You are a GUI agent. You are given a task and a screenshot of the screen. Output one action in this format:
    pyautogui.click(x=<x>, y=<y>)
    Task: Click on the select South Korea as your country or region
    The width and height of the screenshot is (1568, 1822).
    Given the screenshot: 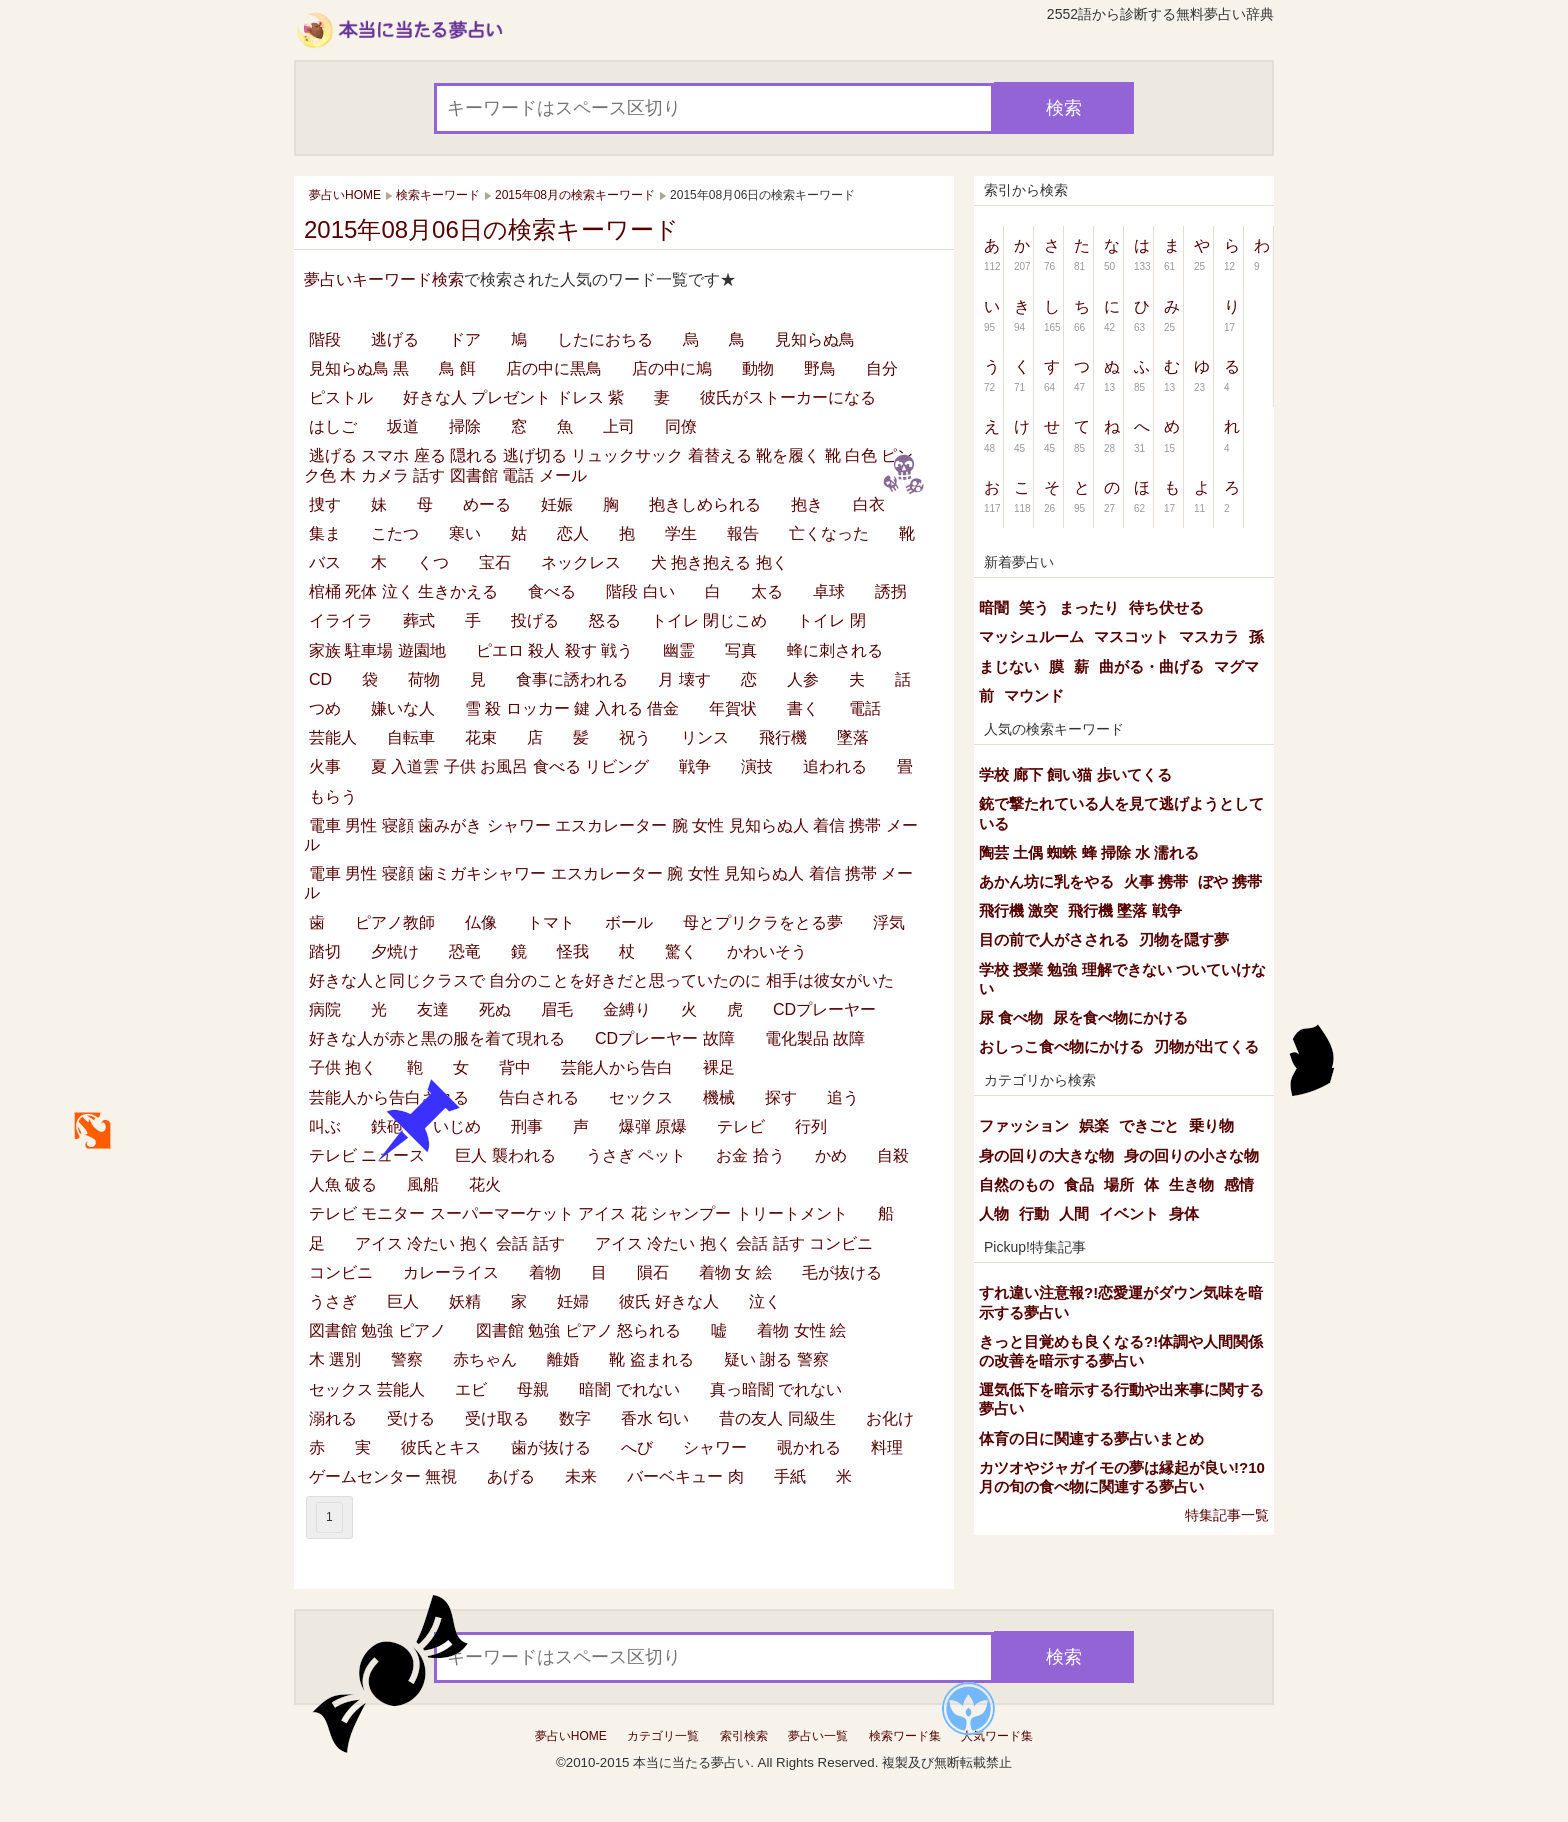 What is the action you would take?
    pyautogui.click(x=1311, y=1062)
    